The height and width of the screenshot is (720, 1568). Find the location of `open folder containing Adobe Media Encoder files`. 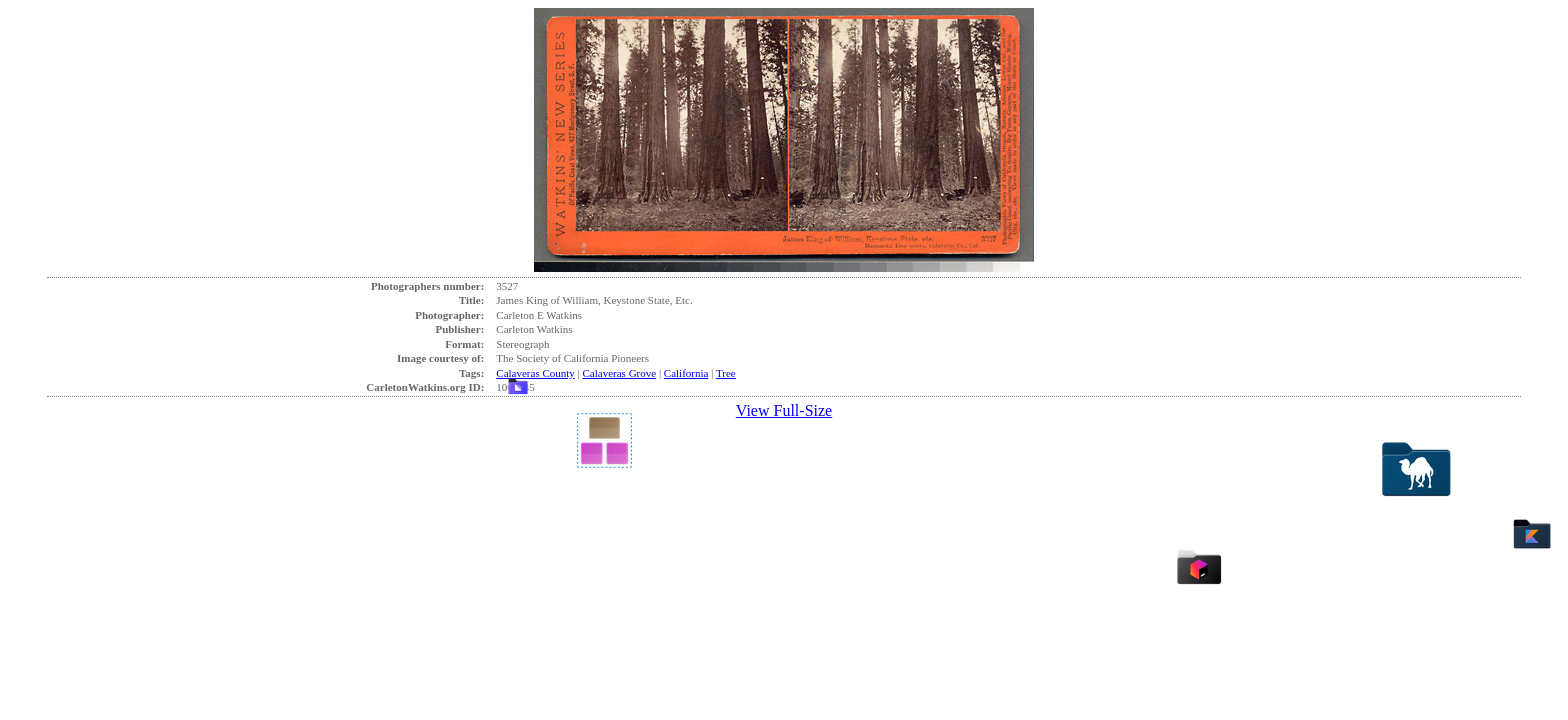

open folder containing Adobe Media Encoder files is located at coordinates (518, 387).